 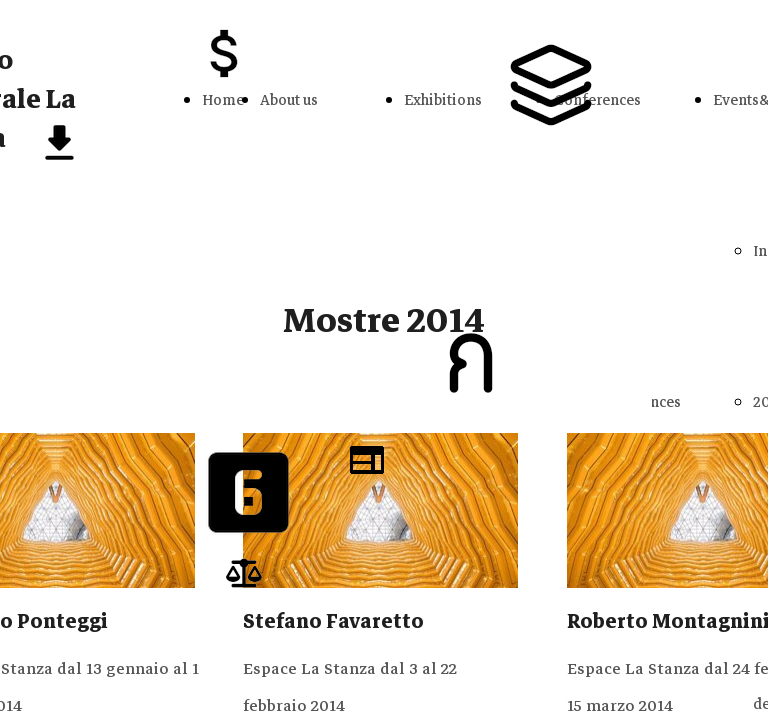 What do you see at coordinates (248, 492) in the screenshot?
I see `select option 6 from a numbered list` at bounding box center [248, 492].